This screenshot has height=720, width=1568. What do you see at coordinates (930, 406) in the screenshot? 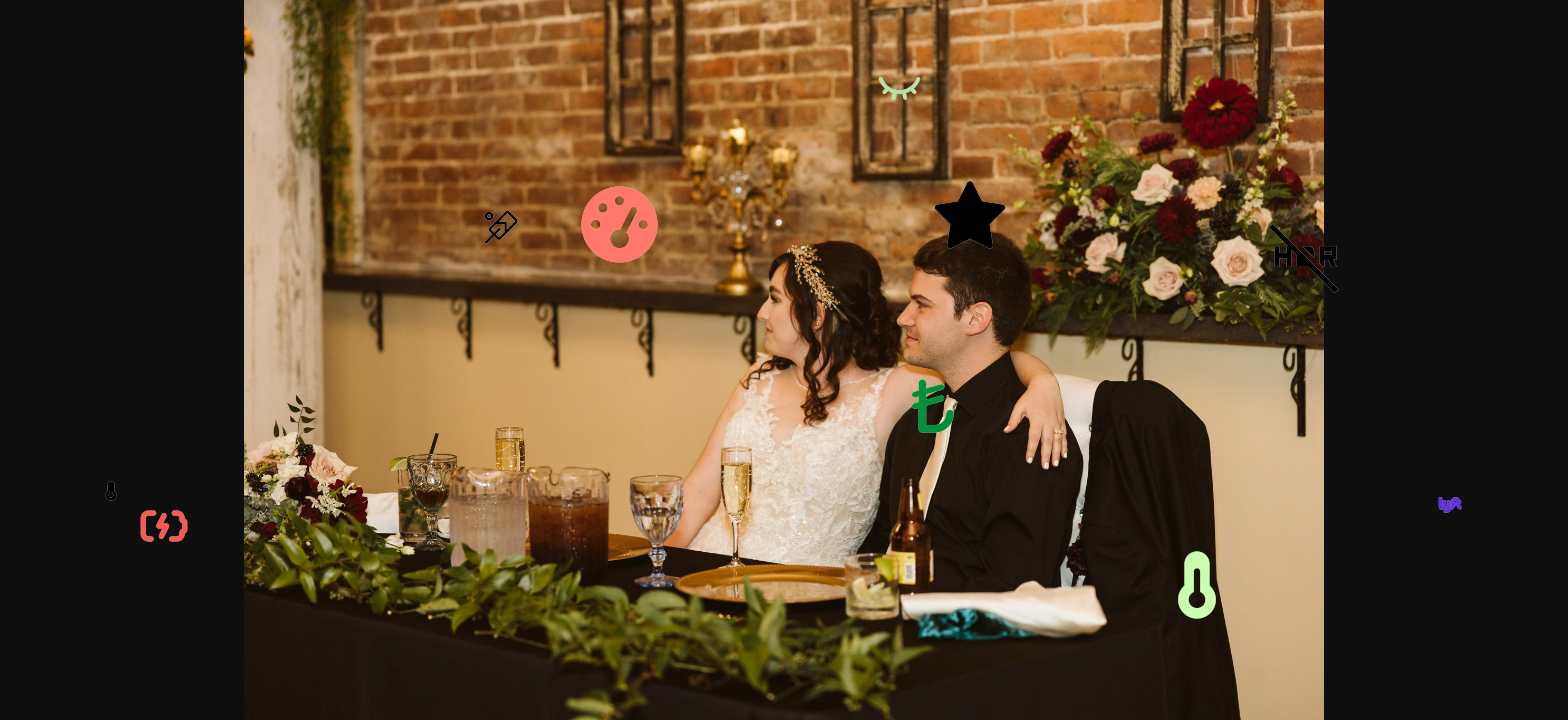
I see `indicates price or payment in turkish lira` at bounding box center [930, 406].